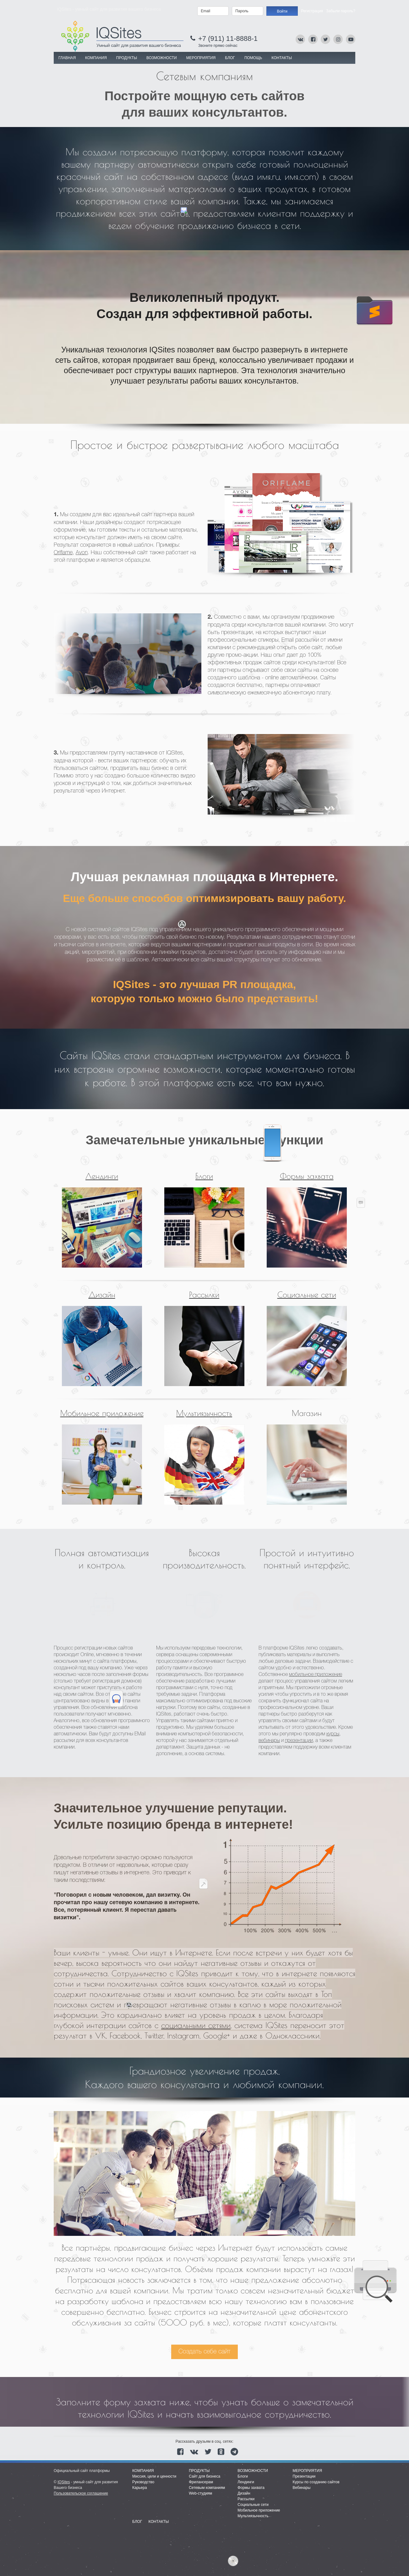  Describe the element at coordinates (184, 210) in the screenshot. I see `compose a new email message` at that location.